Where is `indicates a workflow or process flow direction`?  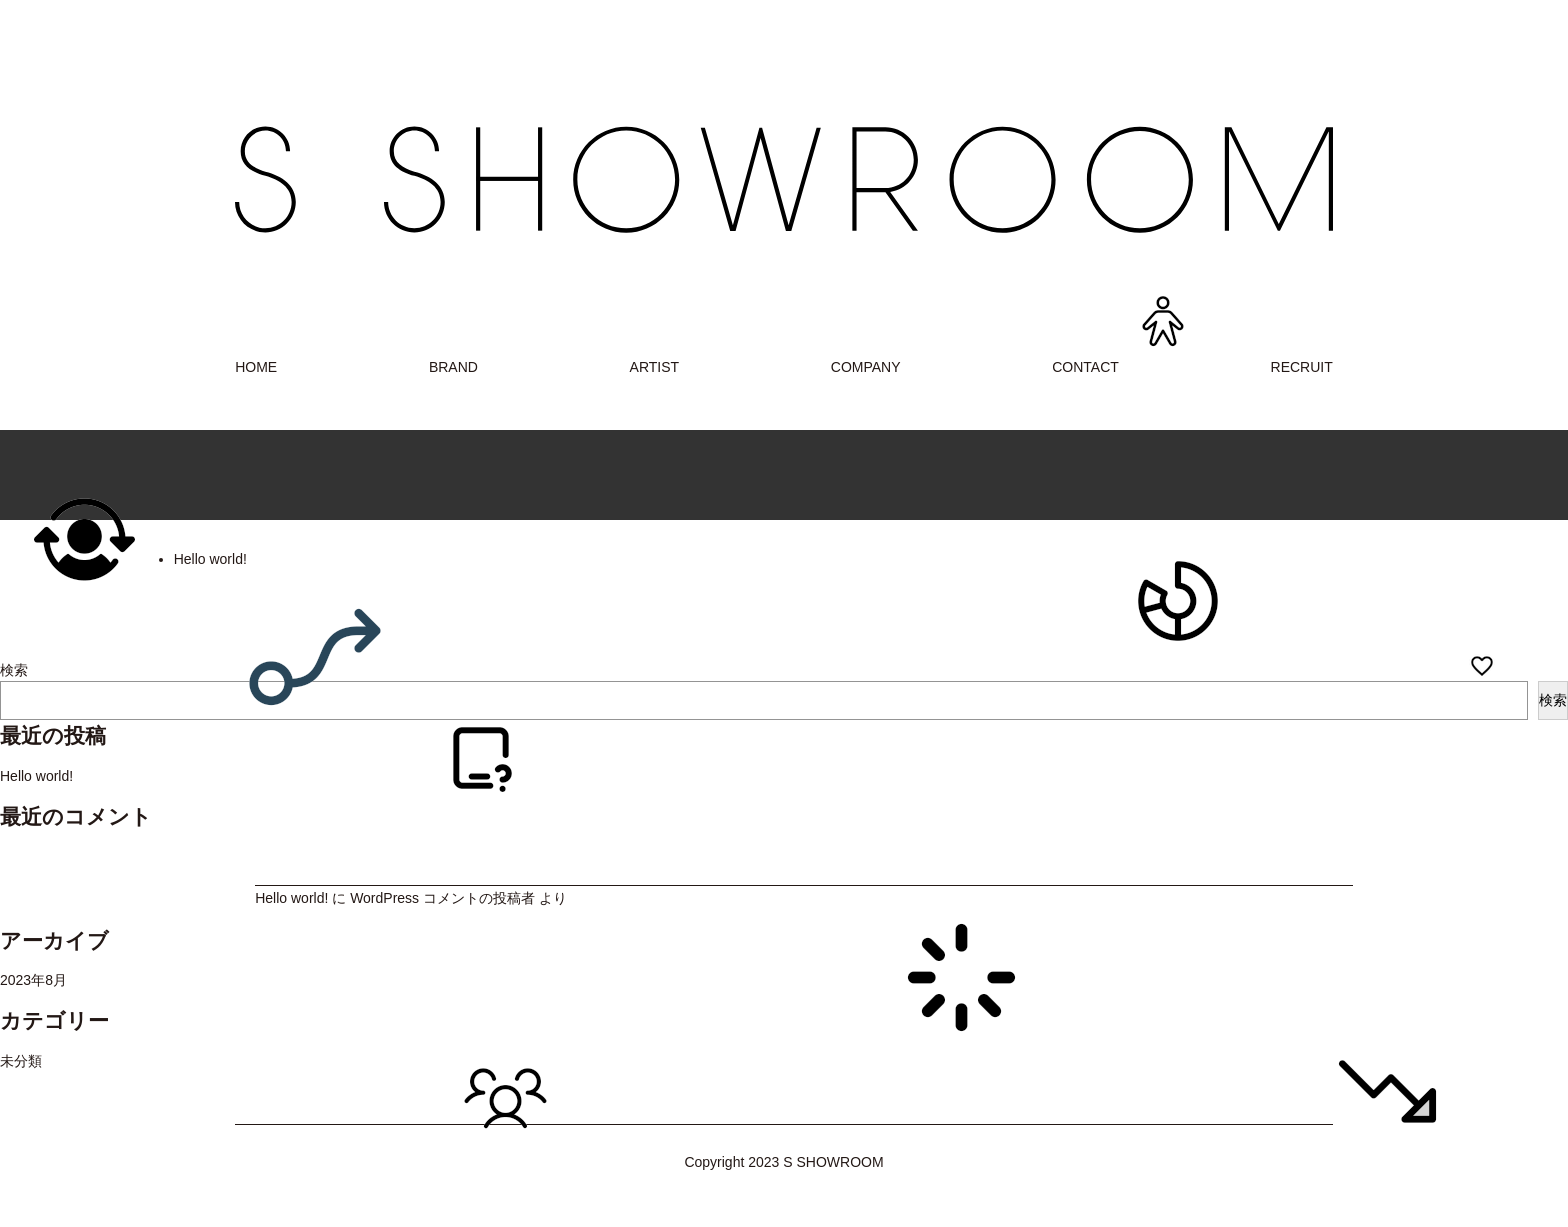
indicates a workflow or process flow direction is located at coordinates (315, 657).